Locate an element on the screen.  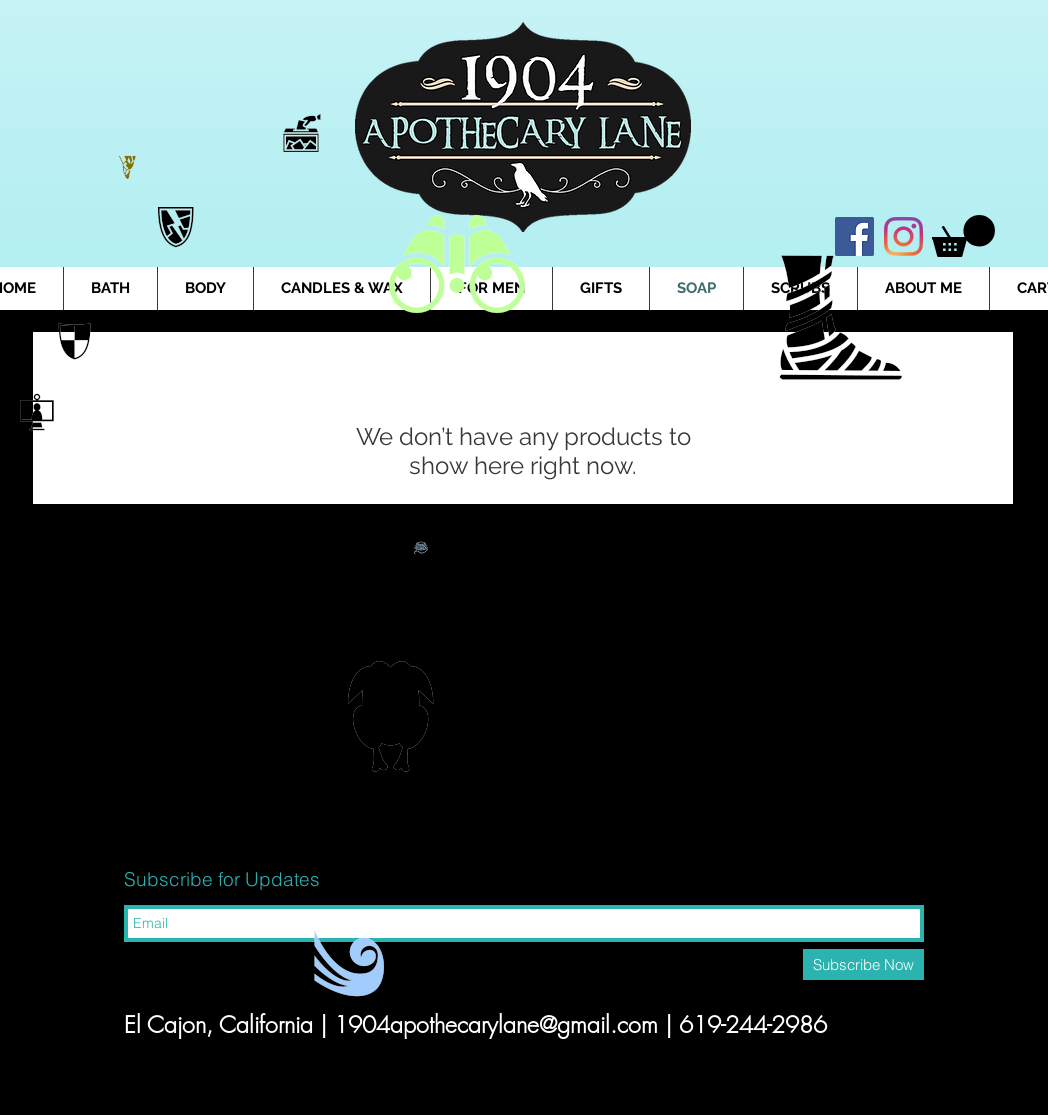
indicates wind or air element in a game is located at coordinates (349, 964).